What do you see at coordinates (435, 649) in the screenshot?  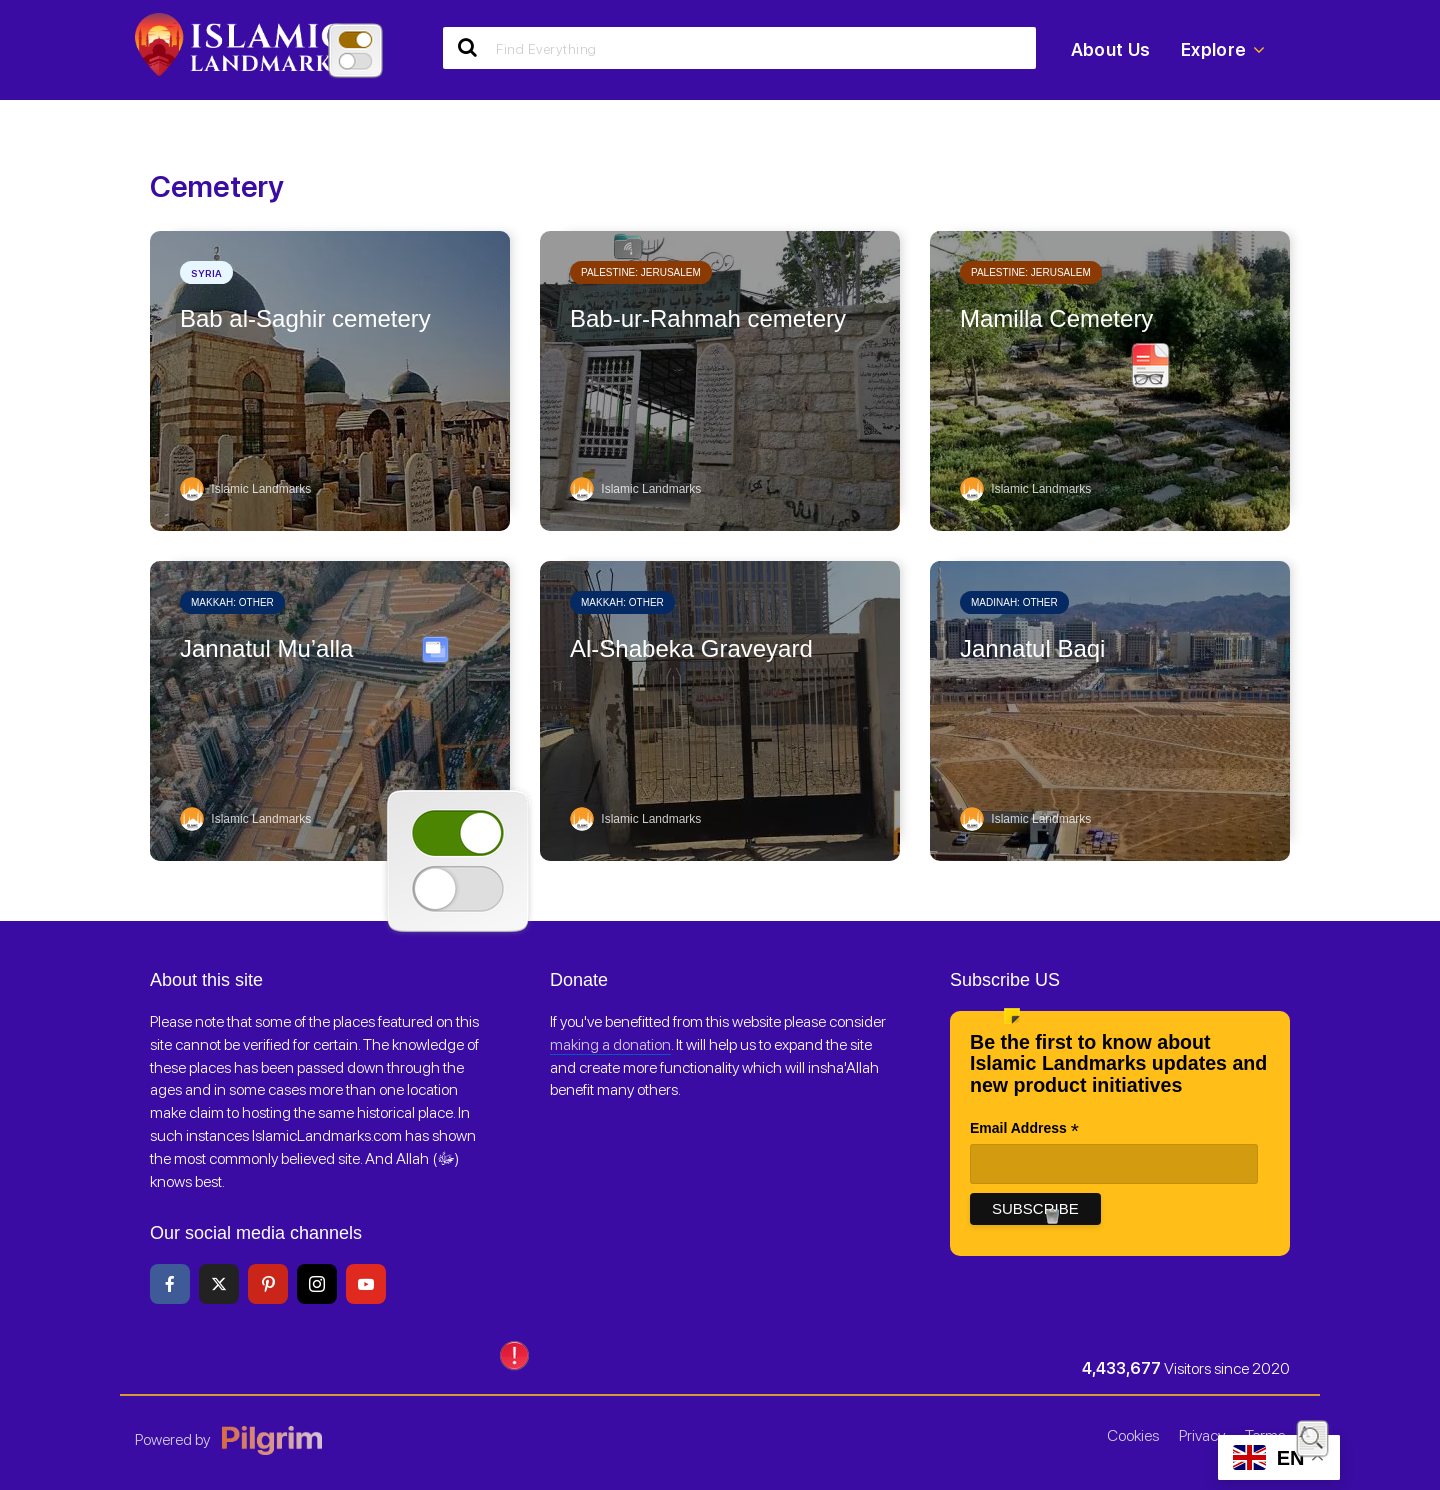 I see `manage startup applications and session settings` at bounding box center [435, 649].